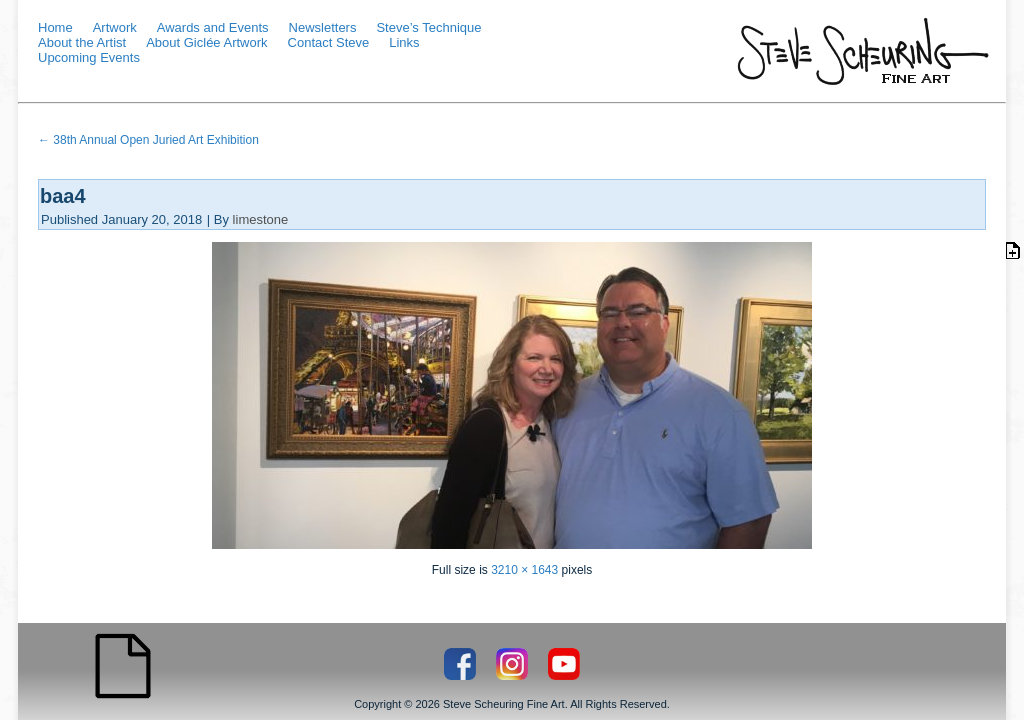  Describe the element at coordinates (1012, 250) in the screenshot. I see `create a new note or document` at that location.